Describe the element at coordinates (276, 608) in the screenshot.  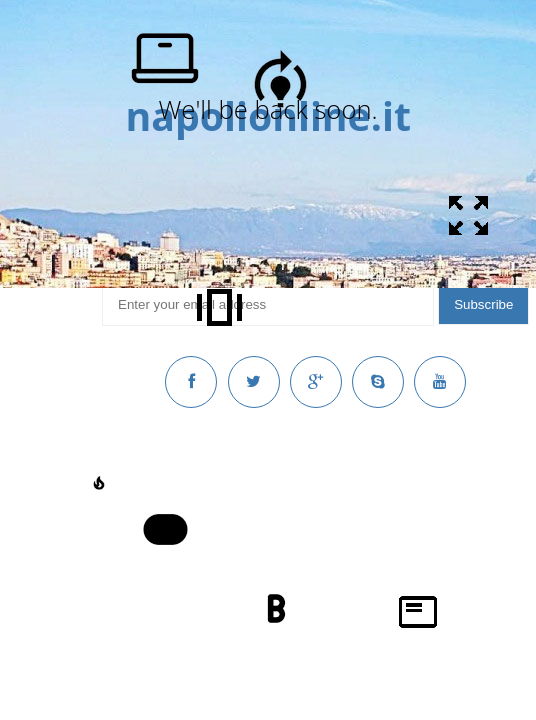
I see `apply bold formatting to text` at that location.